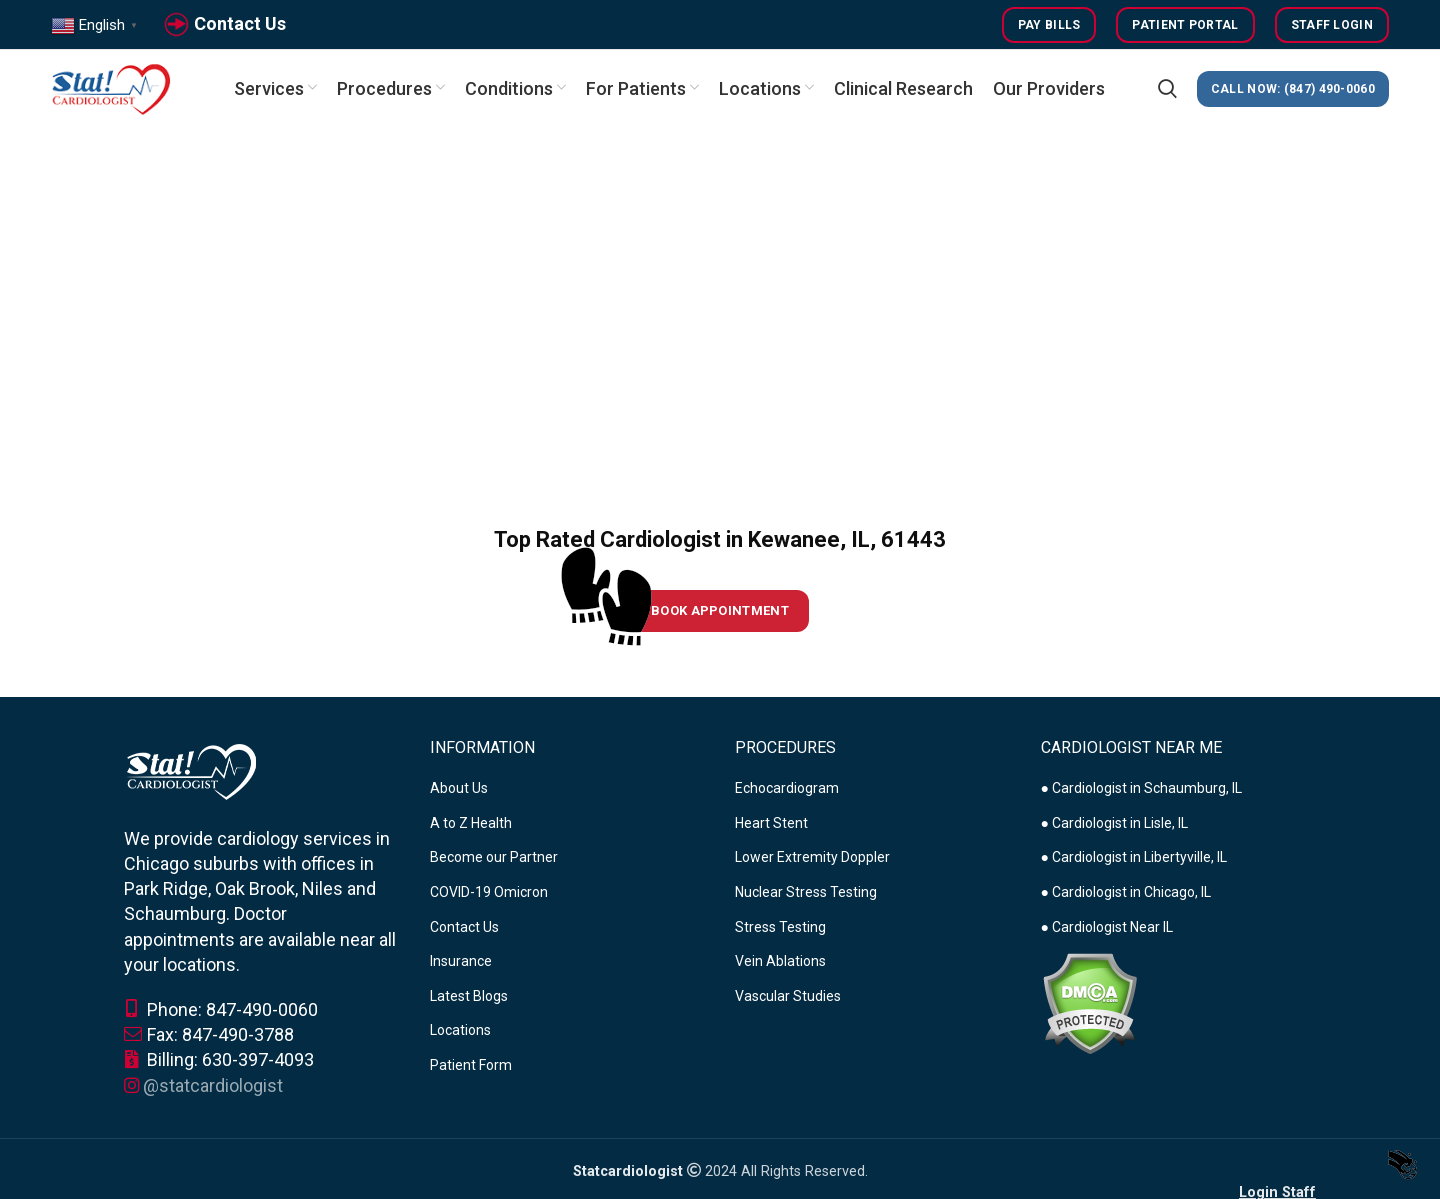 The width and height of the screenshot is (1440, 1199). Describe the element at coordinates (1402, 1164) in the screenshot. I see `indicates an unstable or volatile attack in-game` at that location.